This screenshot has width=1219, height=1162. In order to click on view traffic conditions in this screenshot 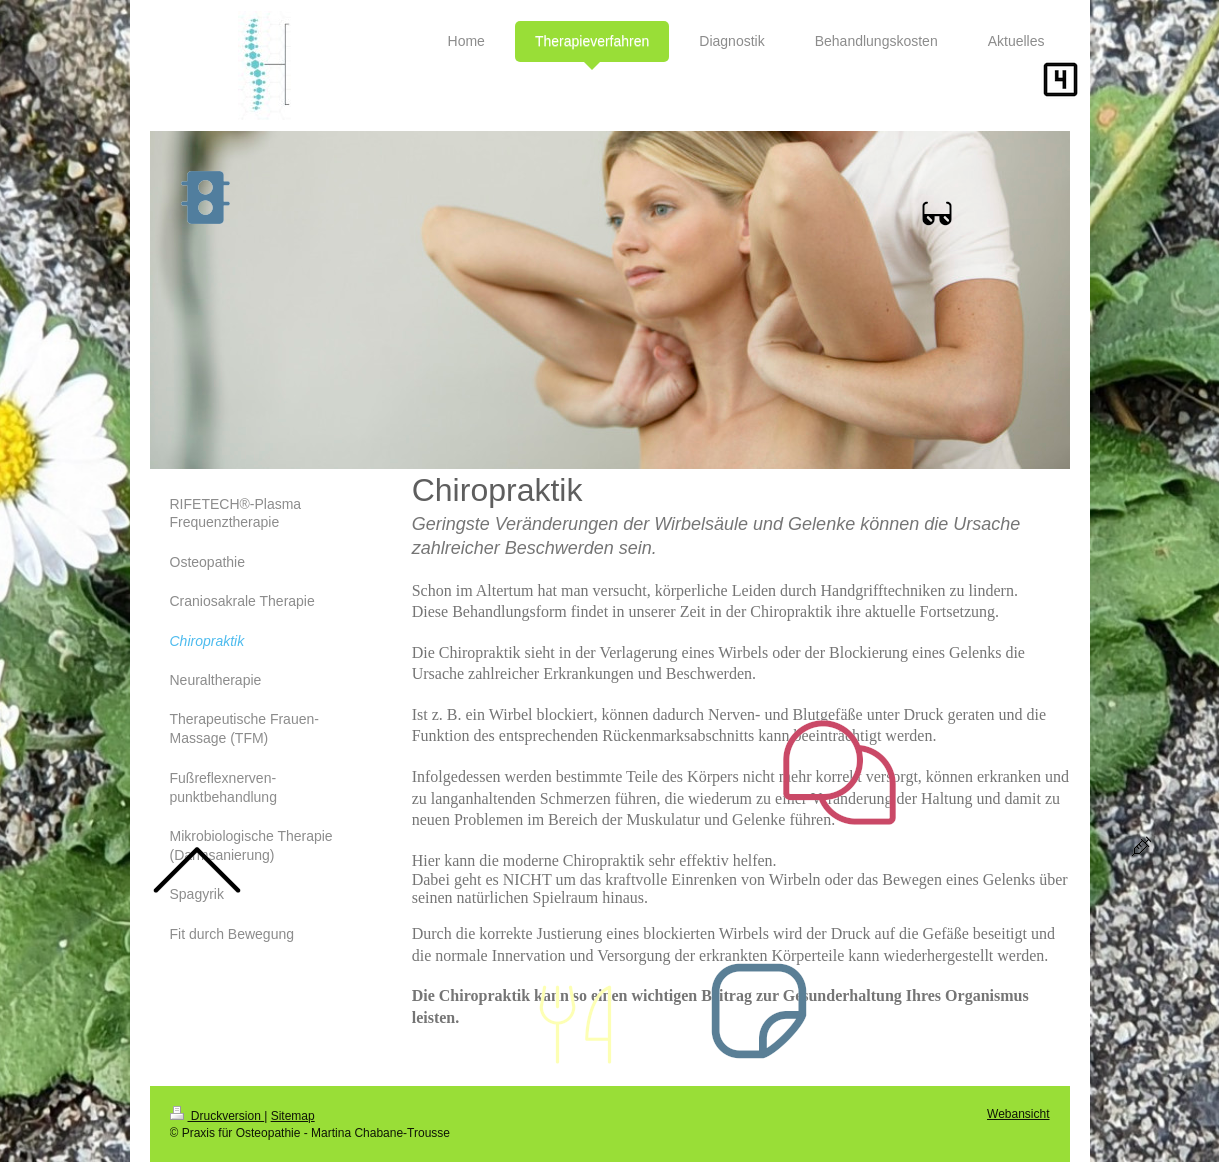, I will do `click(205, 197)`.